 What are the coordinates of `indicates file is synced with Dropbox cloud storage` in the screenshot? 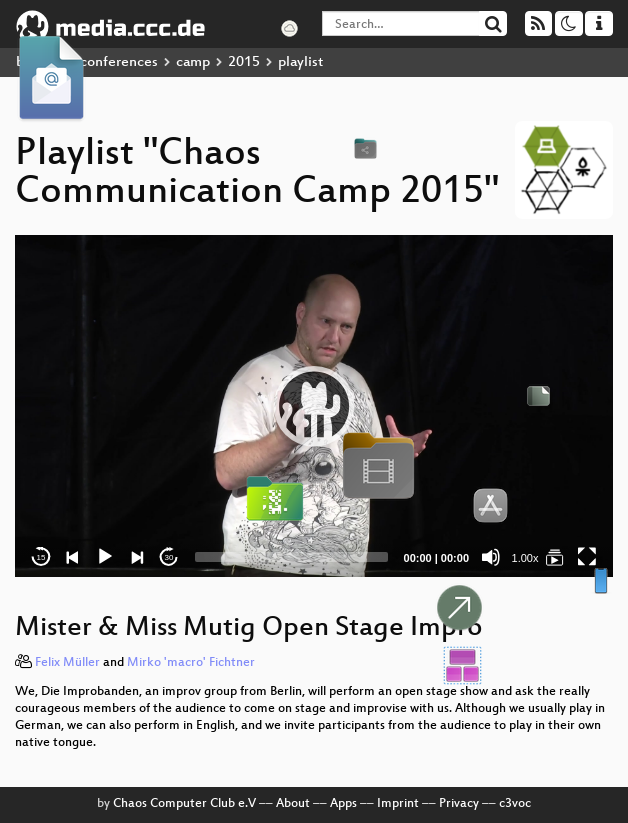 It's located at (289, 28).